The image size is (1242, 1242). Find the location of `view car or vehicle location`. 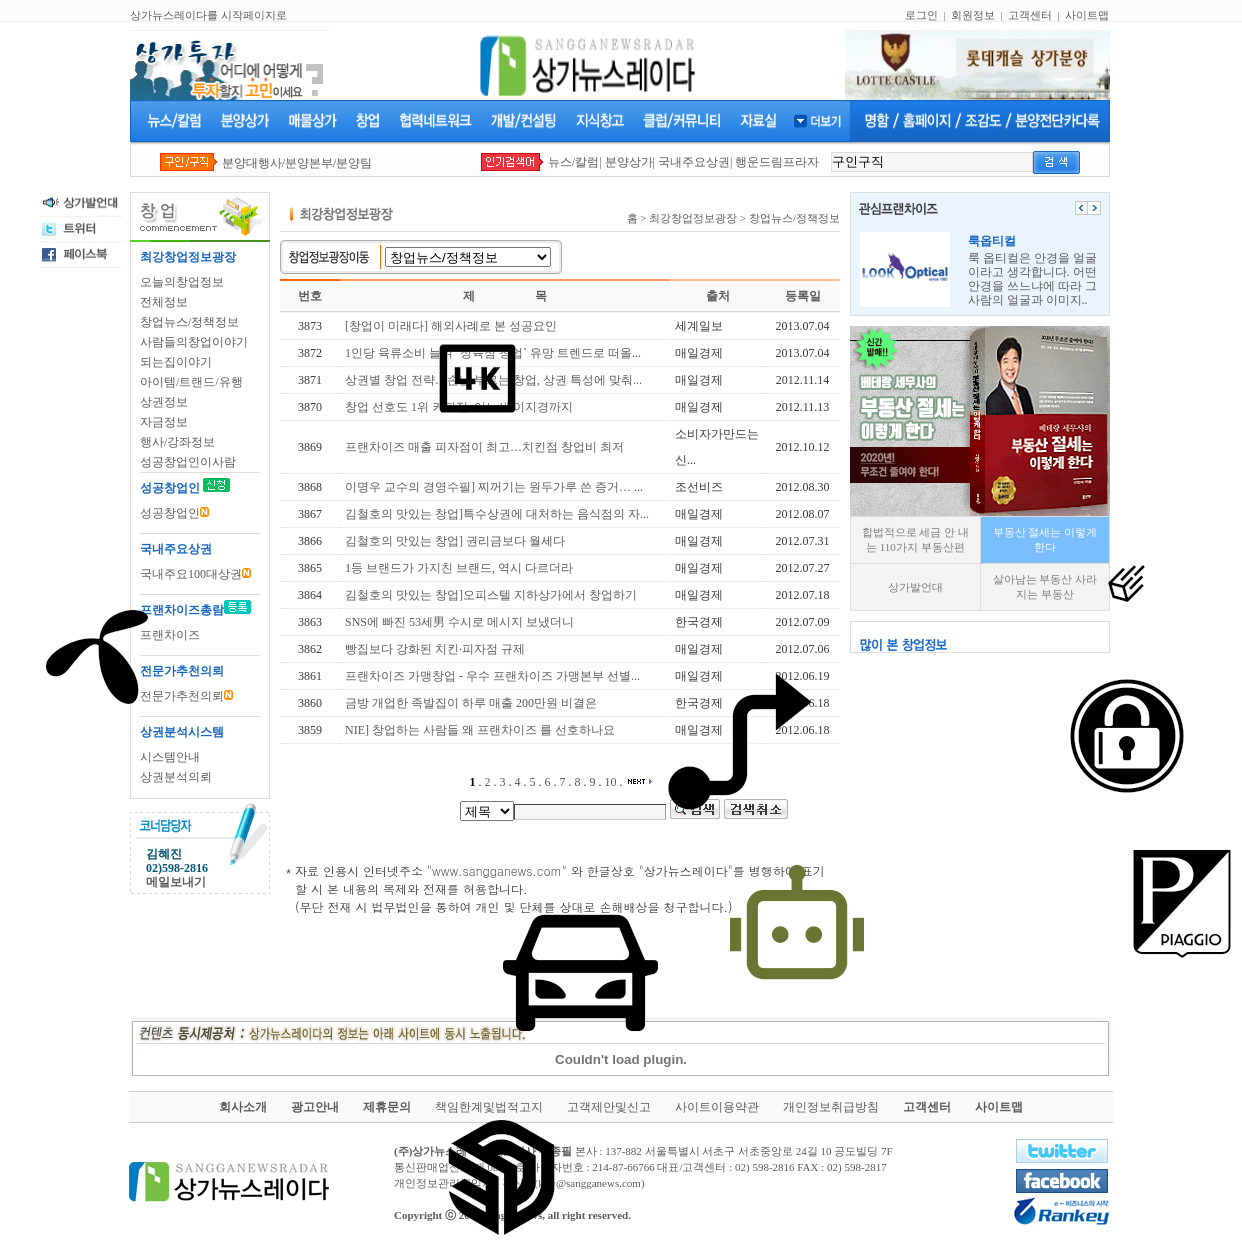

view car or vehicle location is located at coordinates (580, 966).